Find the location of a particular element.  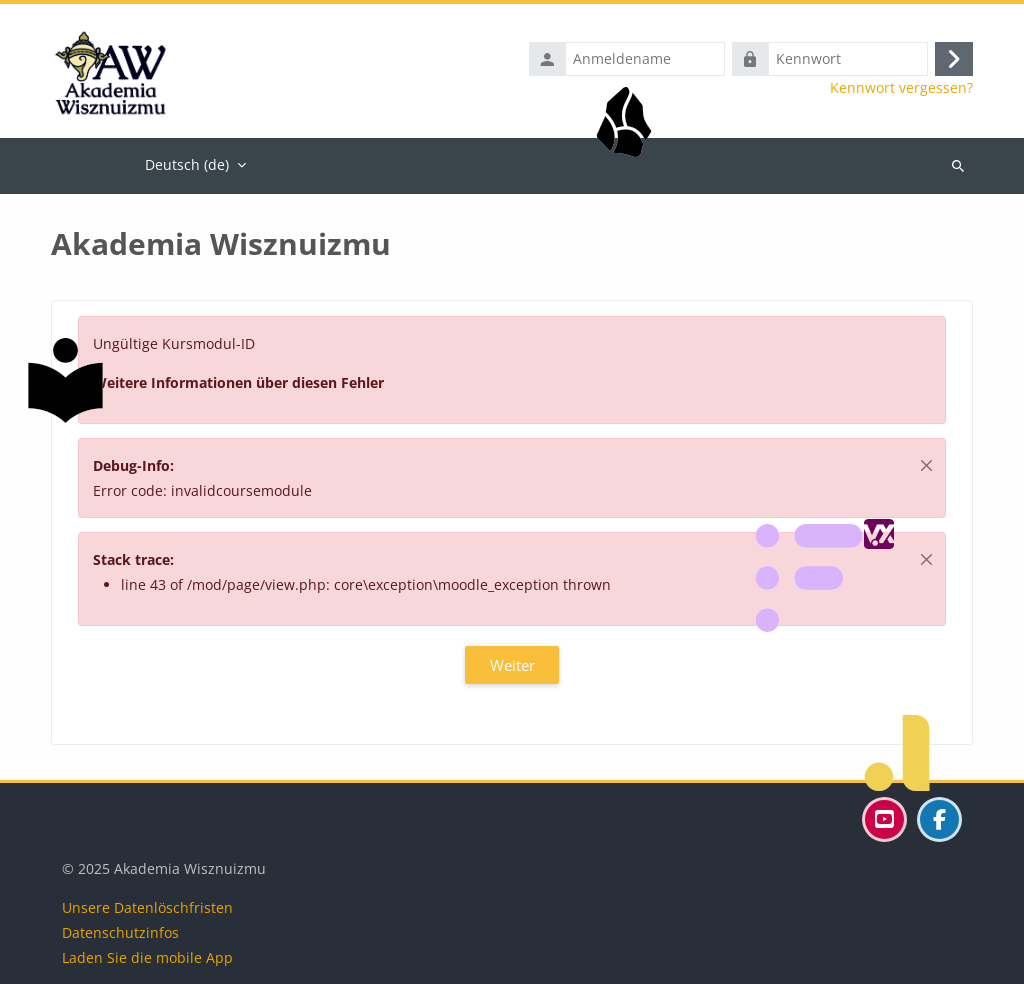

electron-builder logo is located at coordinates (65, 380).